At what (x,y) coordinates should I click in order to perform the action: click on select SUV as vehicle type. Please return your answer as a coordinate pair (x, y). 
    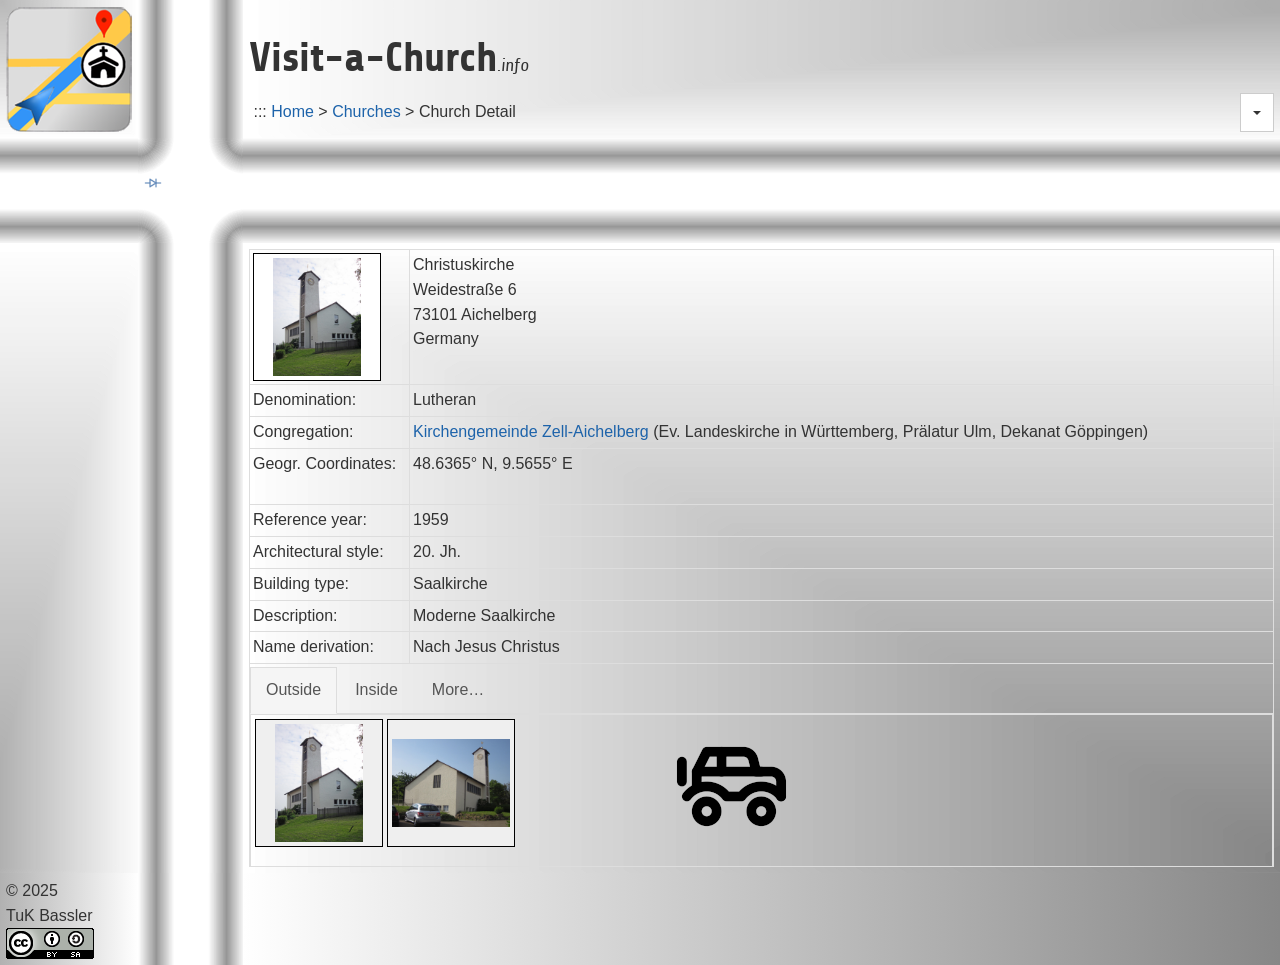
    Looking at the image, I should click on (731, 786).